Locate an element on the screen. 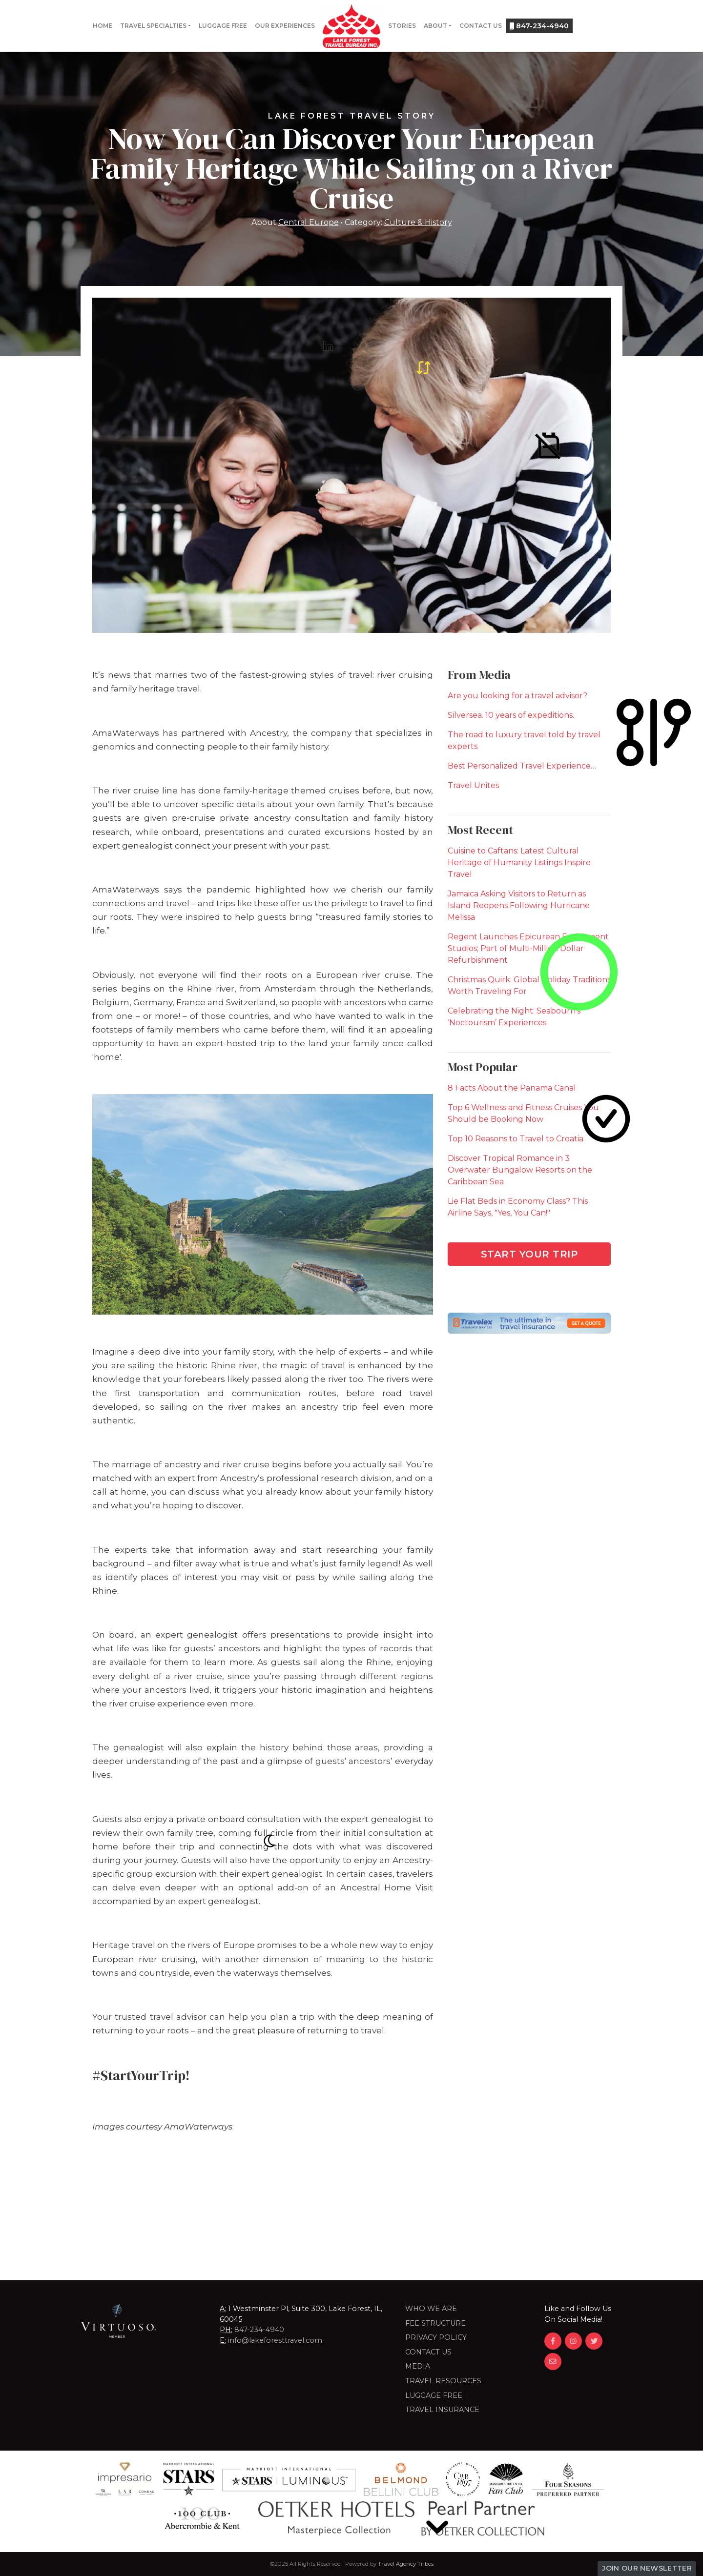  connect with LinkedIn profile is located at coordinates (328, 346).